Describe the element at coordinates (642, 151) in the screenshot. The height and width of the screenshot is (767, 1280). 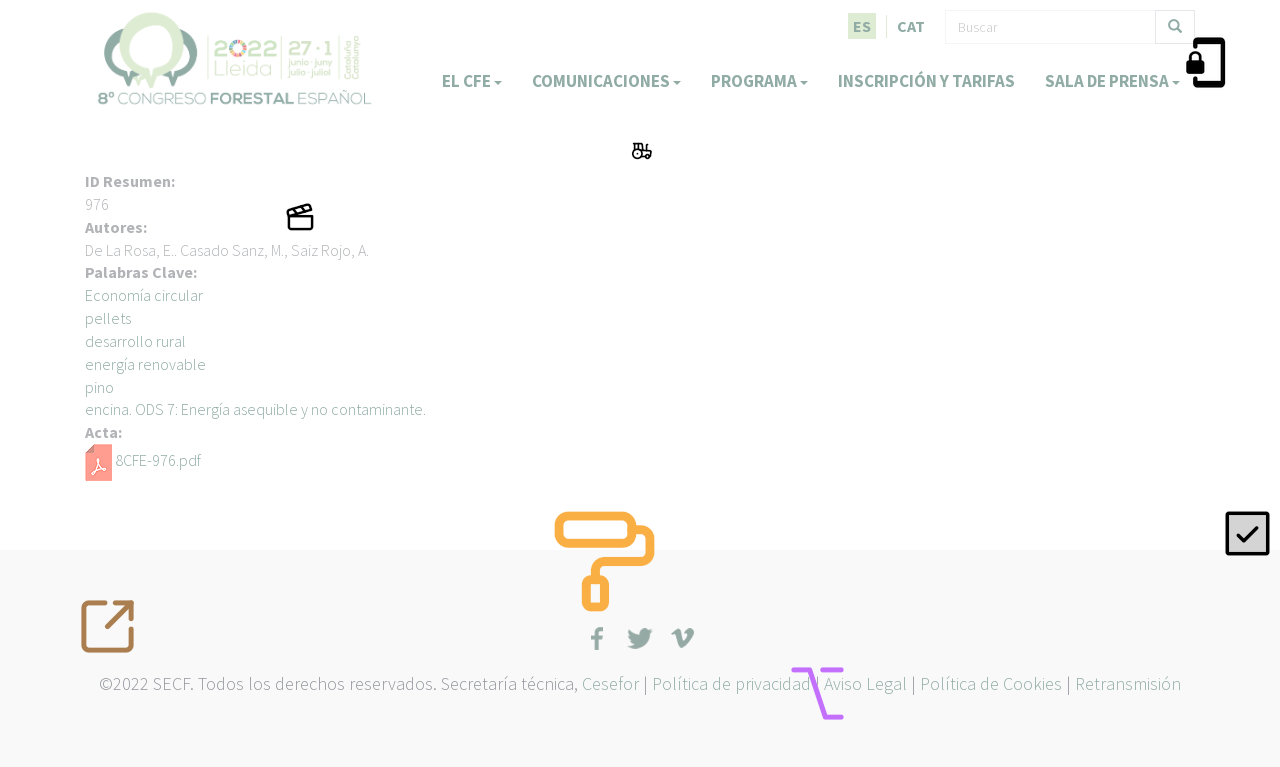
I see `access farm or agricultural equipment settings` at that location.